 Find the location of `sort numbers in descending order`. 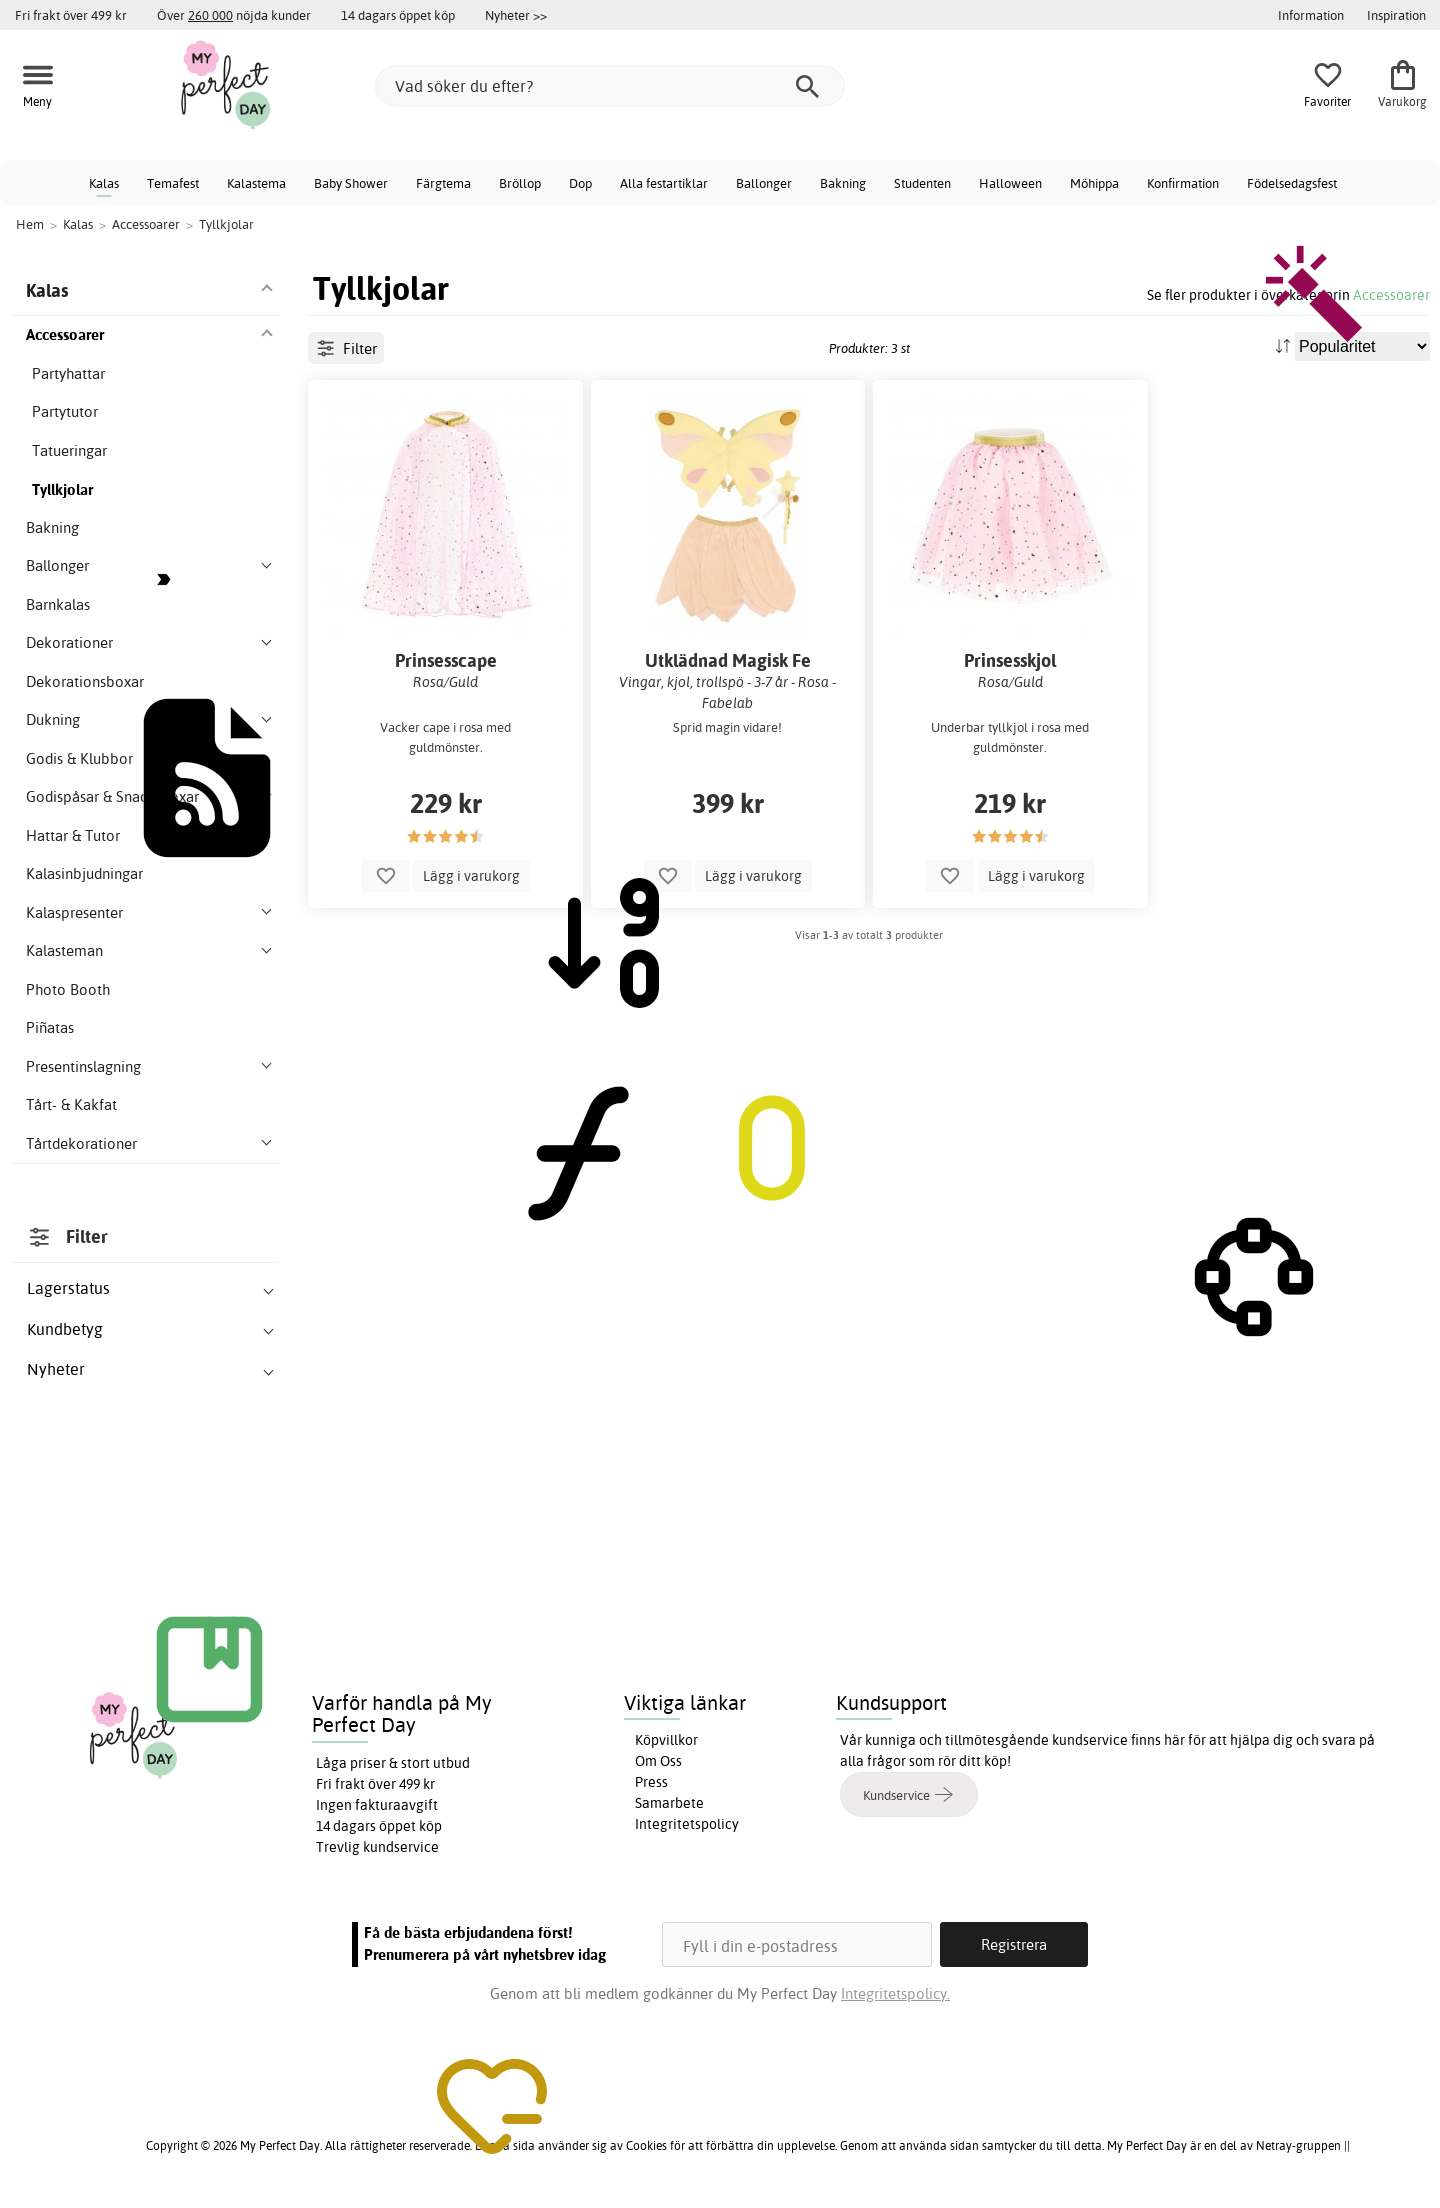

sort numbers in descending order is located at coordinates (607, 943).